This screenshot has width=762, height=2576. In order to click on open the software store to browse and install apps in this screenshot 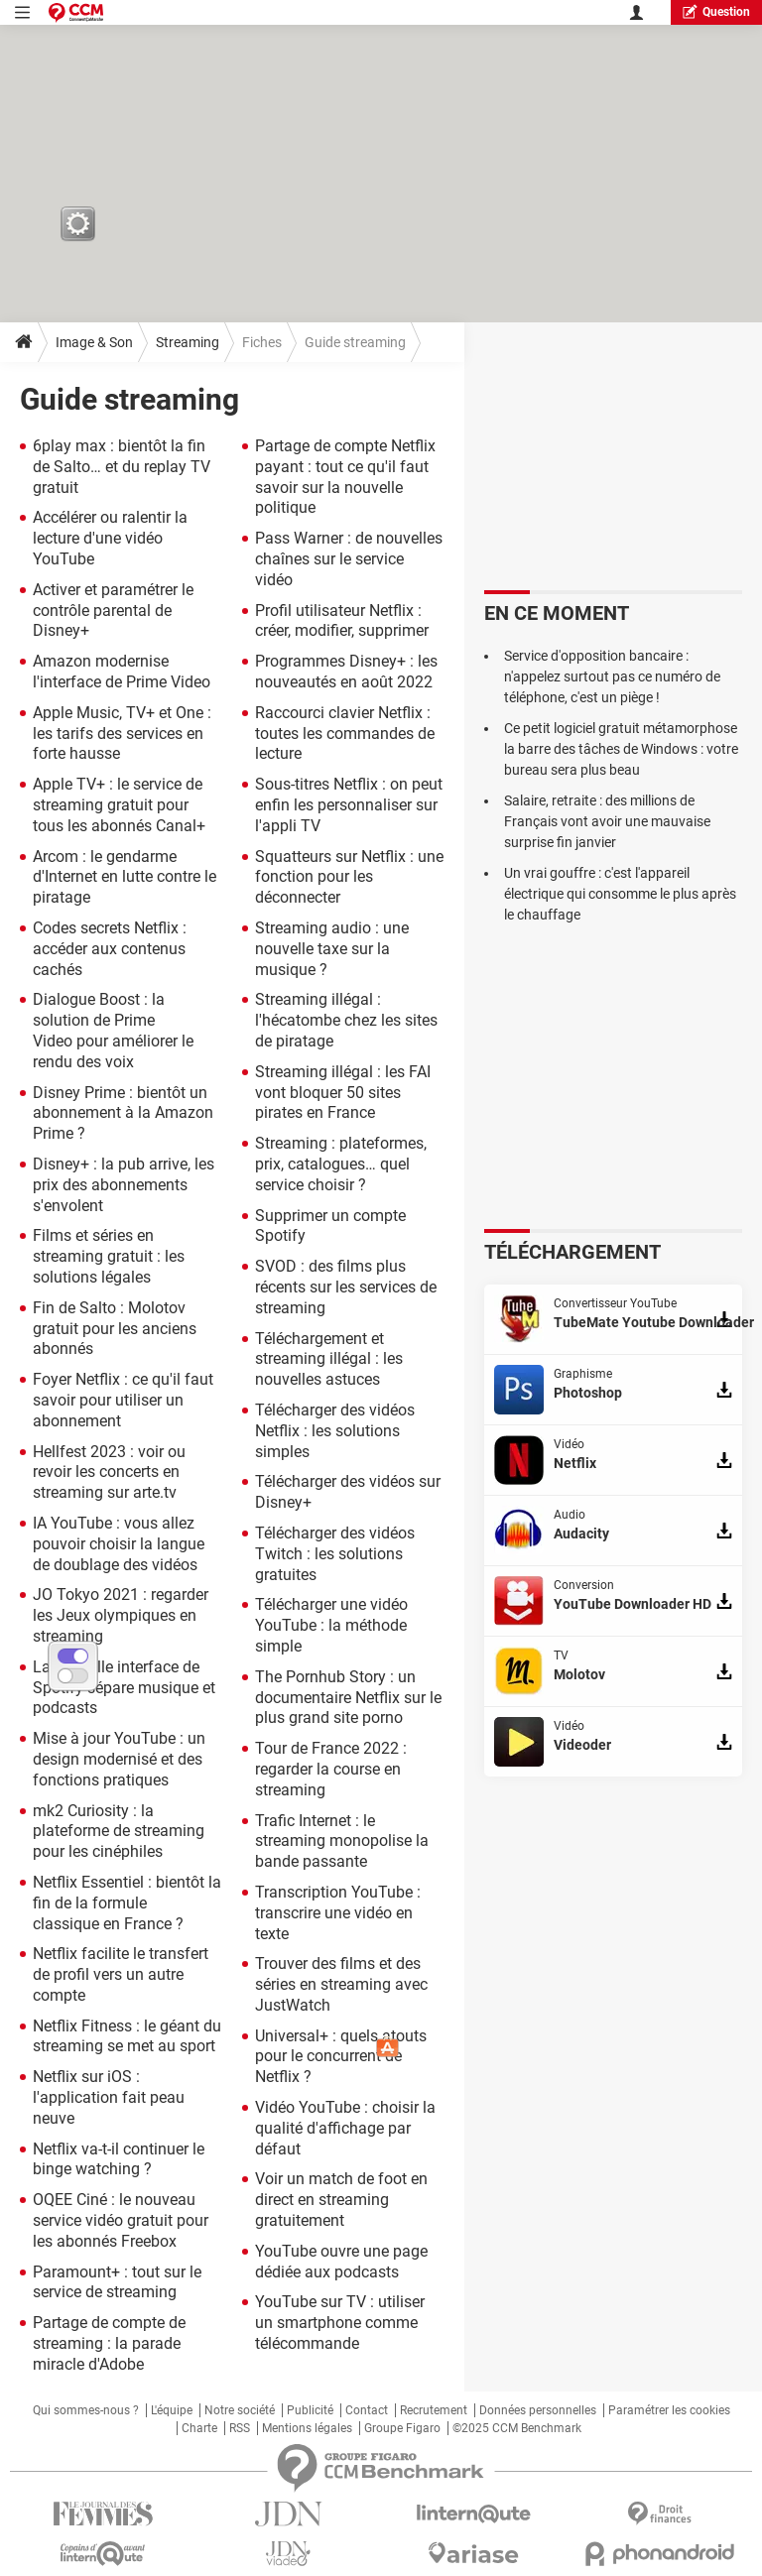, I will do `click(387, 2047)`.